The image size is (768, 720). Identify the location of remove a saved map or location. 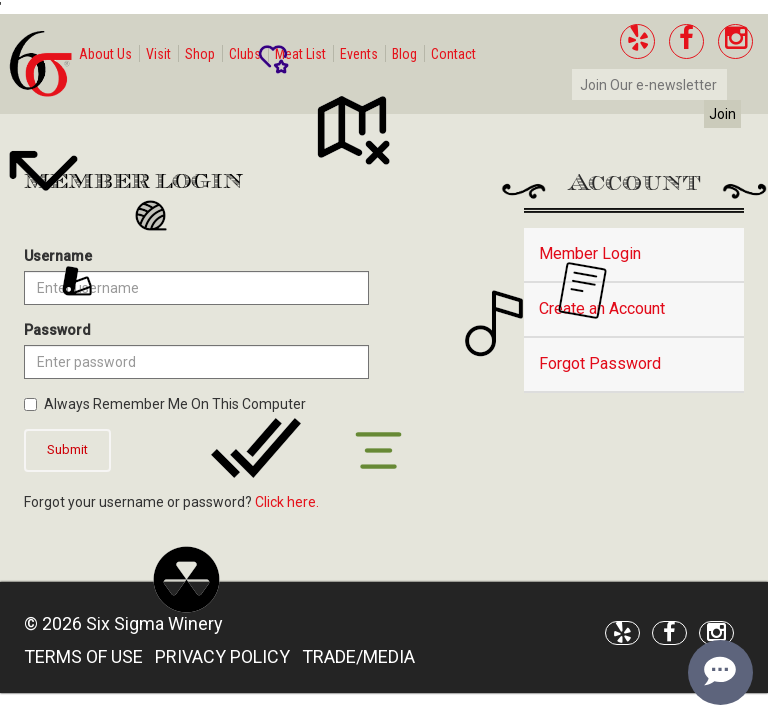
(352, 127).